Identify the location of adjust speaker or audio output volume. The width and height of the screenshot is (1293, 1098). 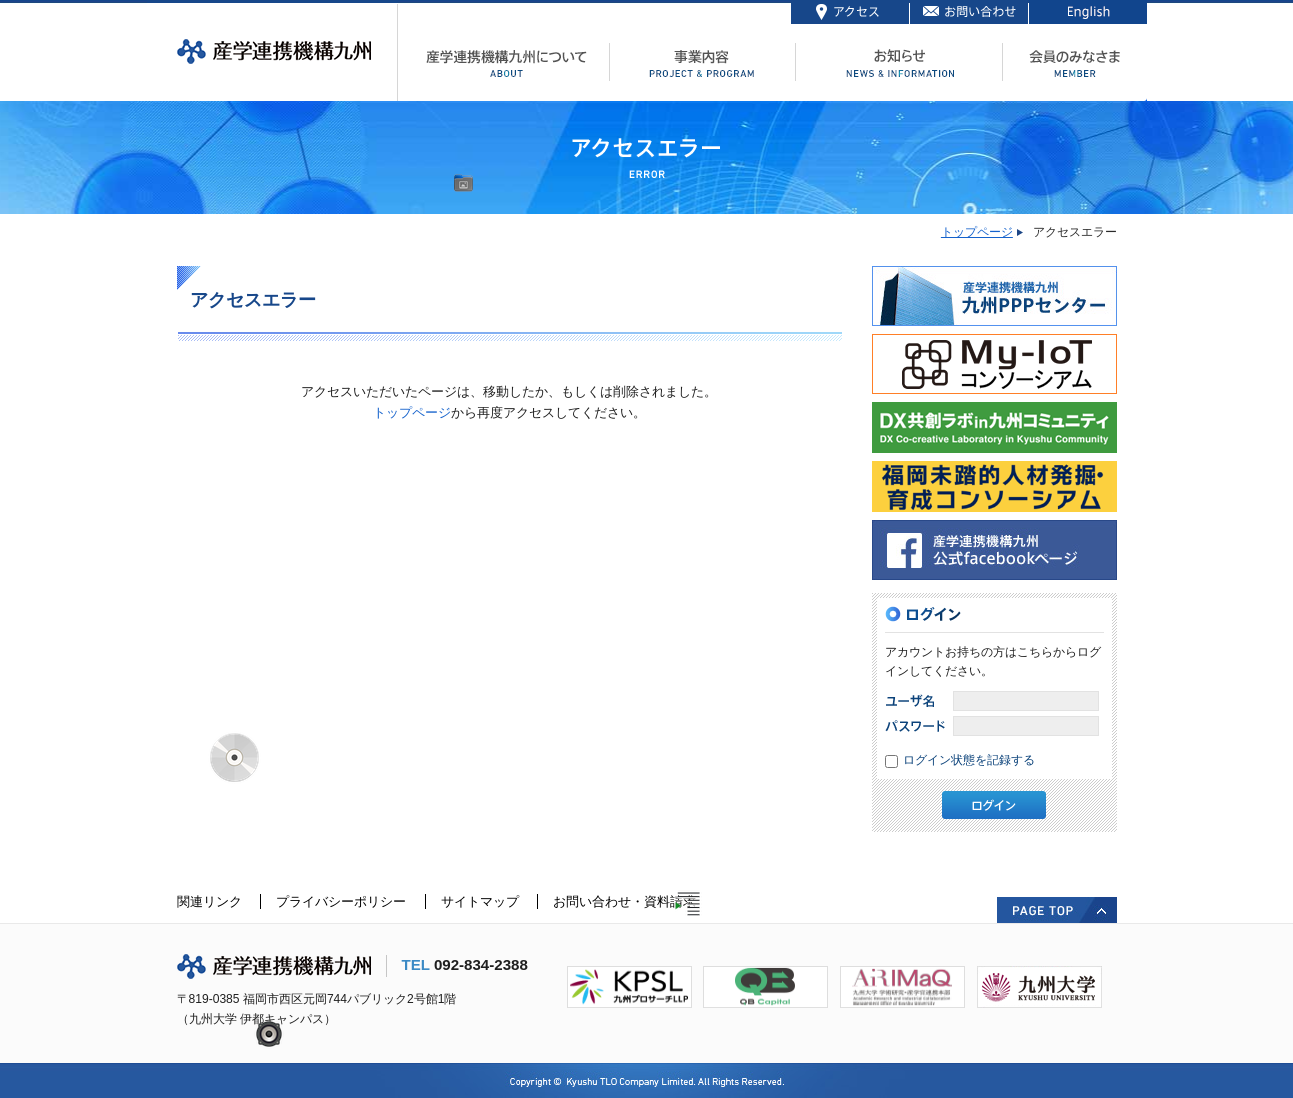
(269, 1034).